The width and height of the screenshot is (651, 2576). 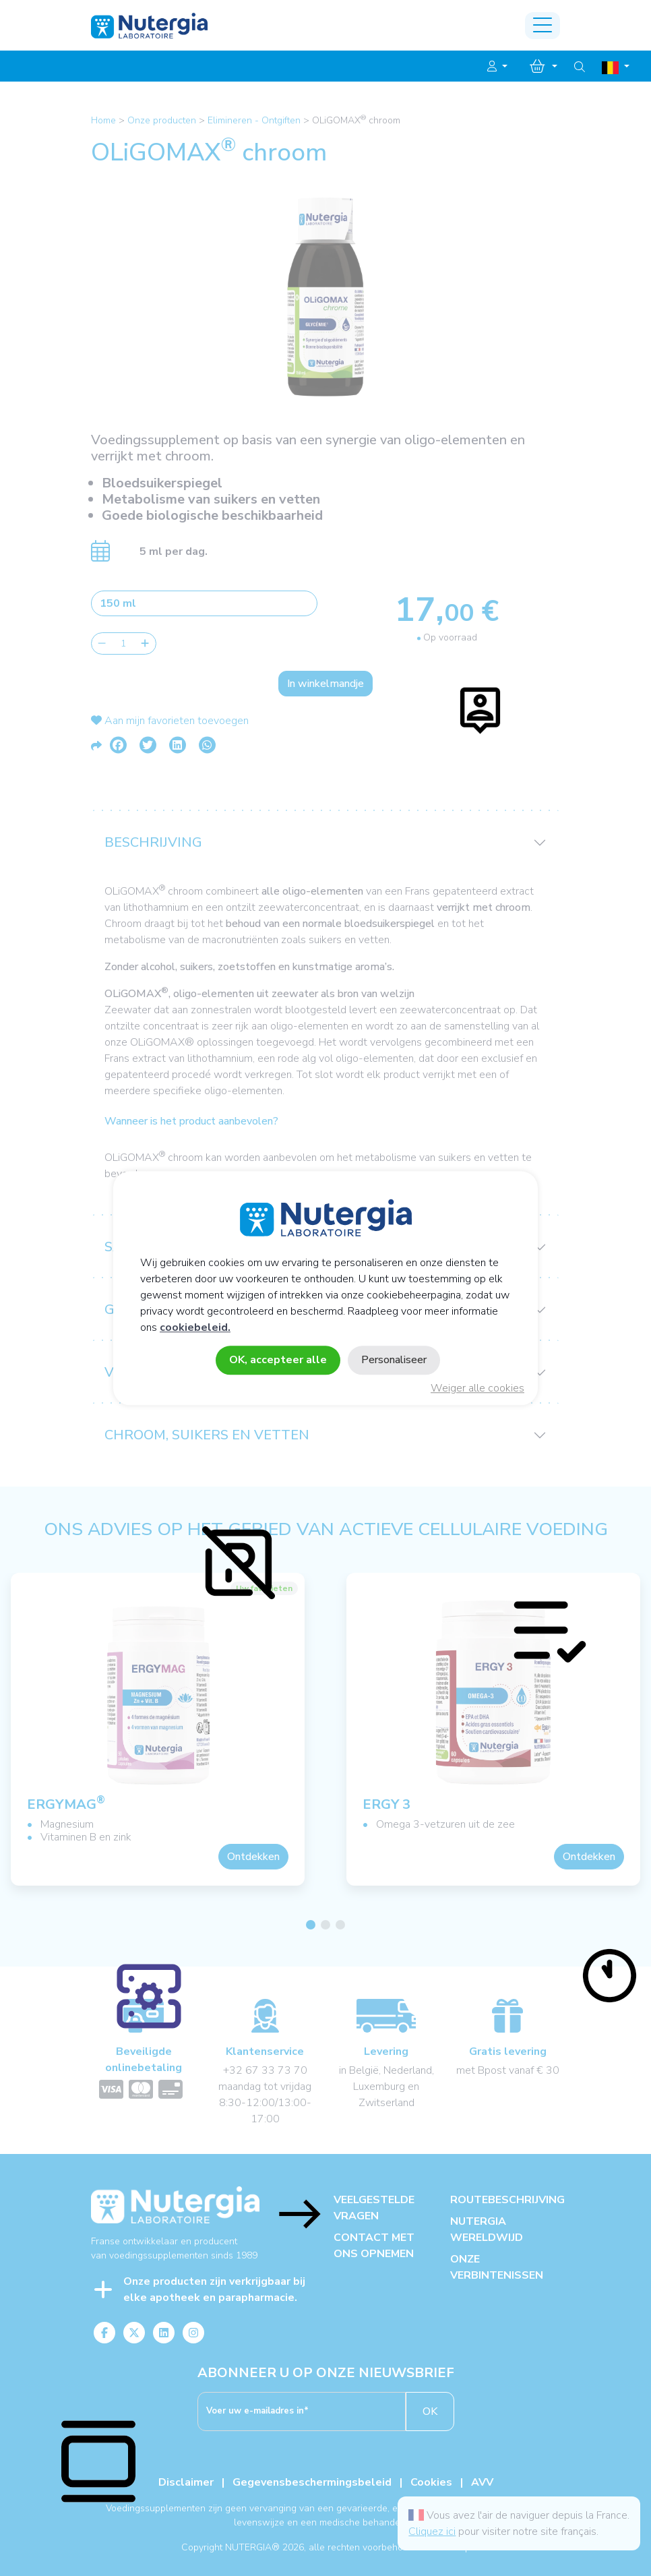 I want to click on view images in a vertical gallery layout, so click(x=98, y=2461).